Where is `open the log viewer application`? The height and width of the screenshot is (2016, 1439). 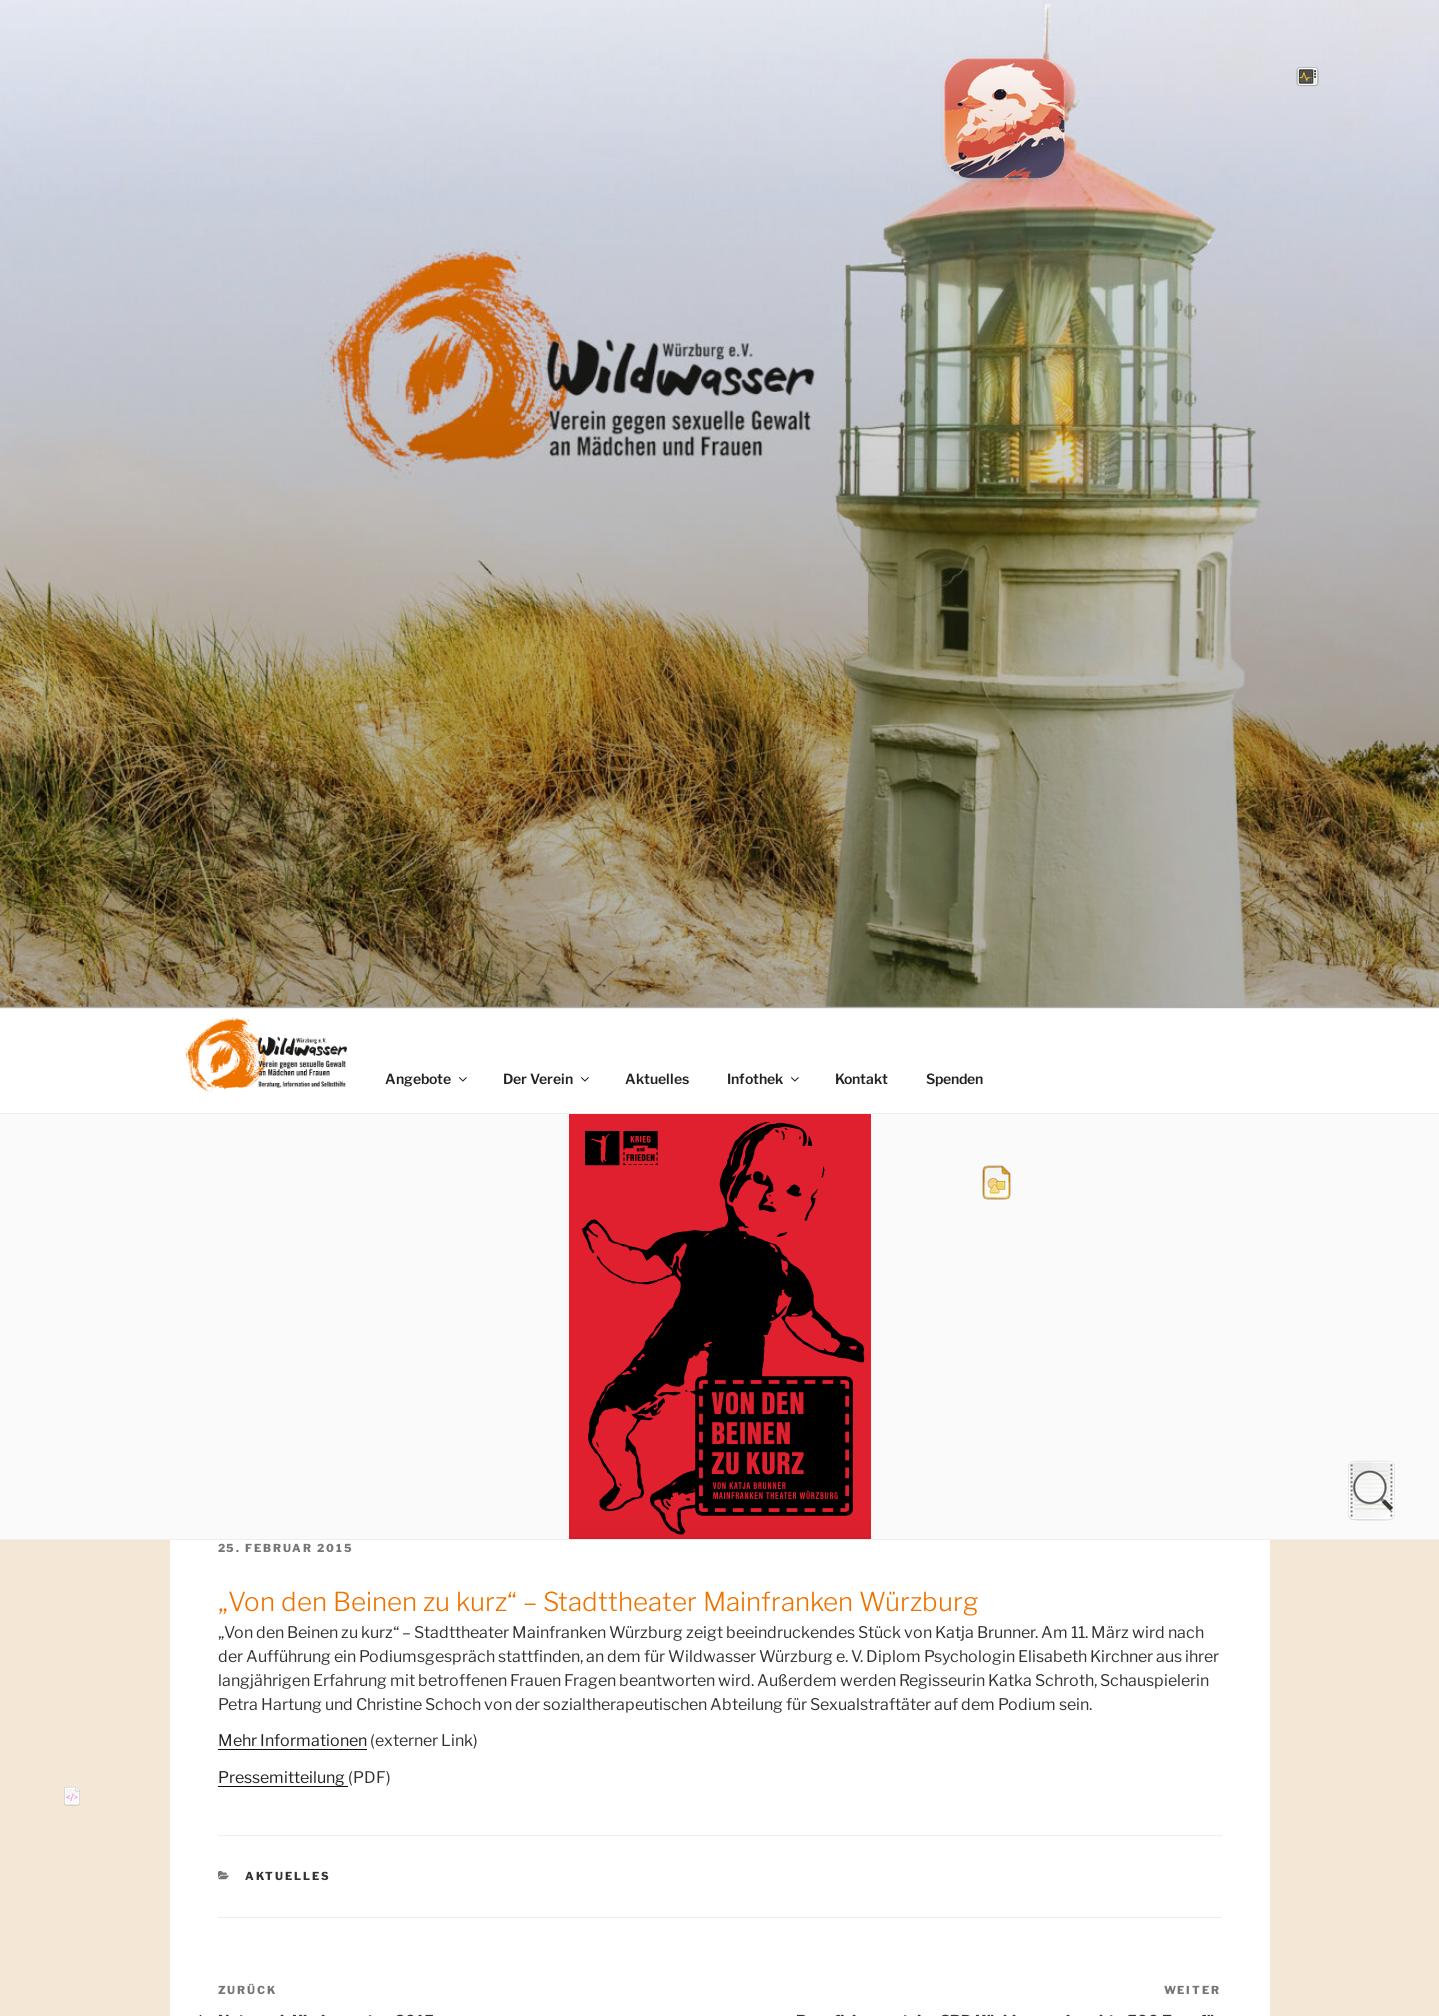 open the log viewer application is located at coordinates (1371, 1490).